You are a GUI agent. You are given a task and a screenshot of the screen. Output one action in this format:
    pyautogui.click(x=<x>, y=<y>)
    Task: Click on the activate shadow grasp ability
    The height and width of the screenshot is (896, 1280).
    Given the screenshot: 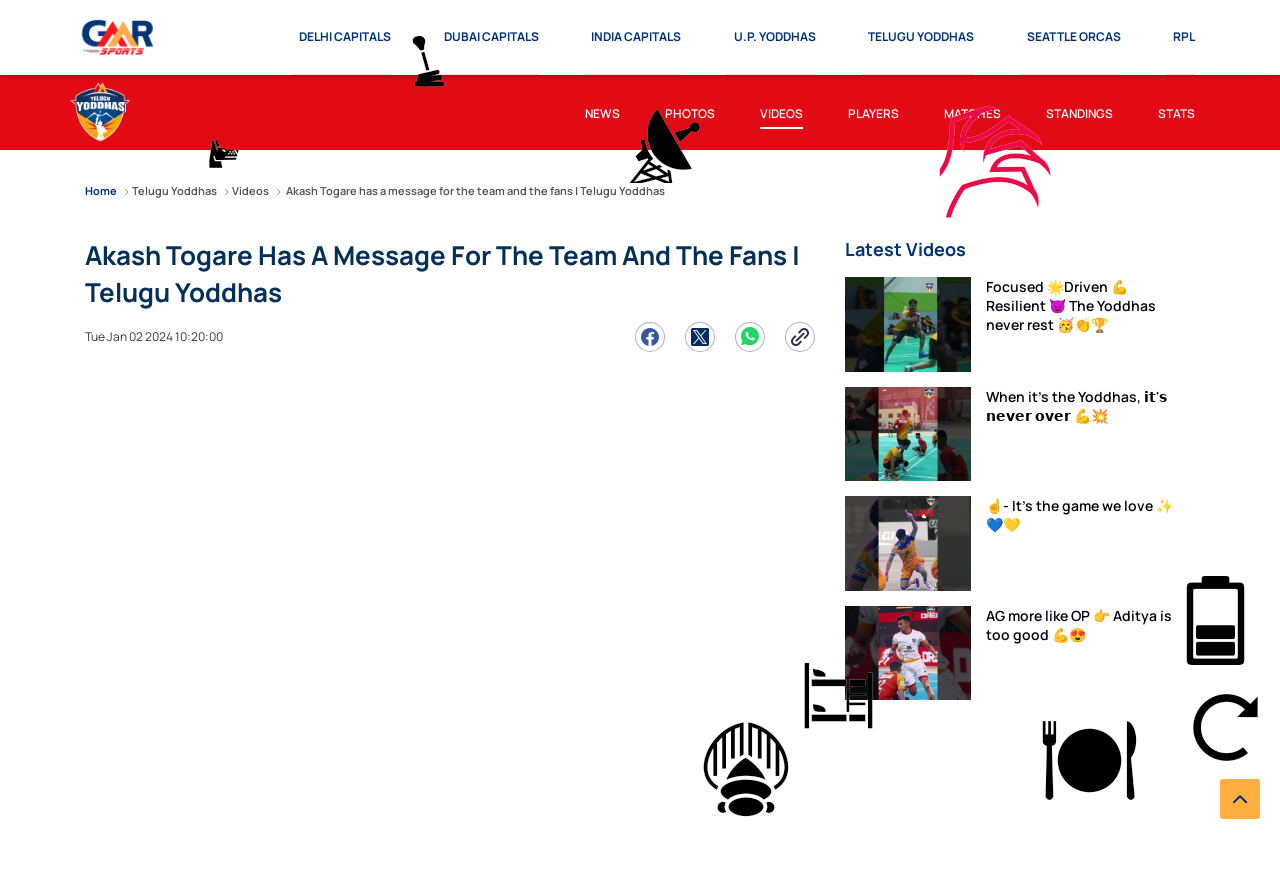 What is the action you would take?
    pyautogui.click(x=995, y=162)
    